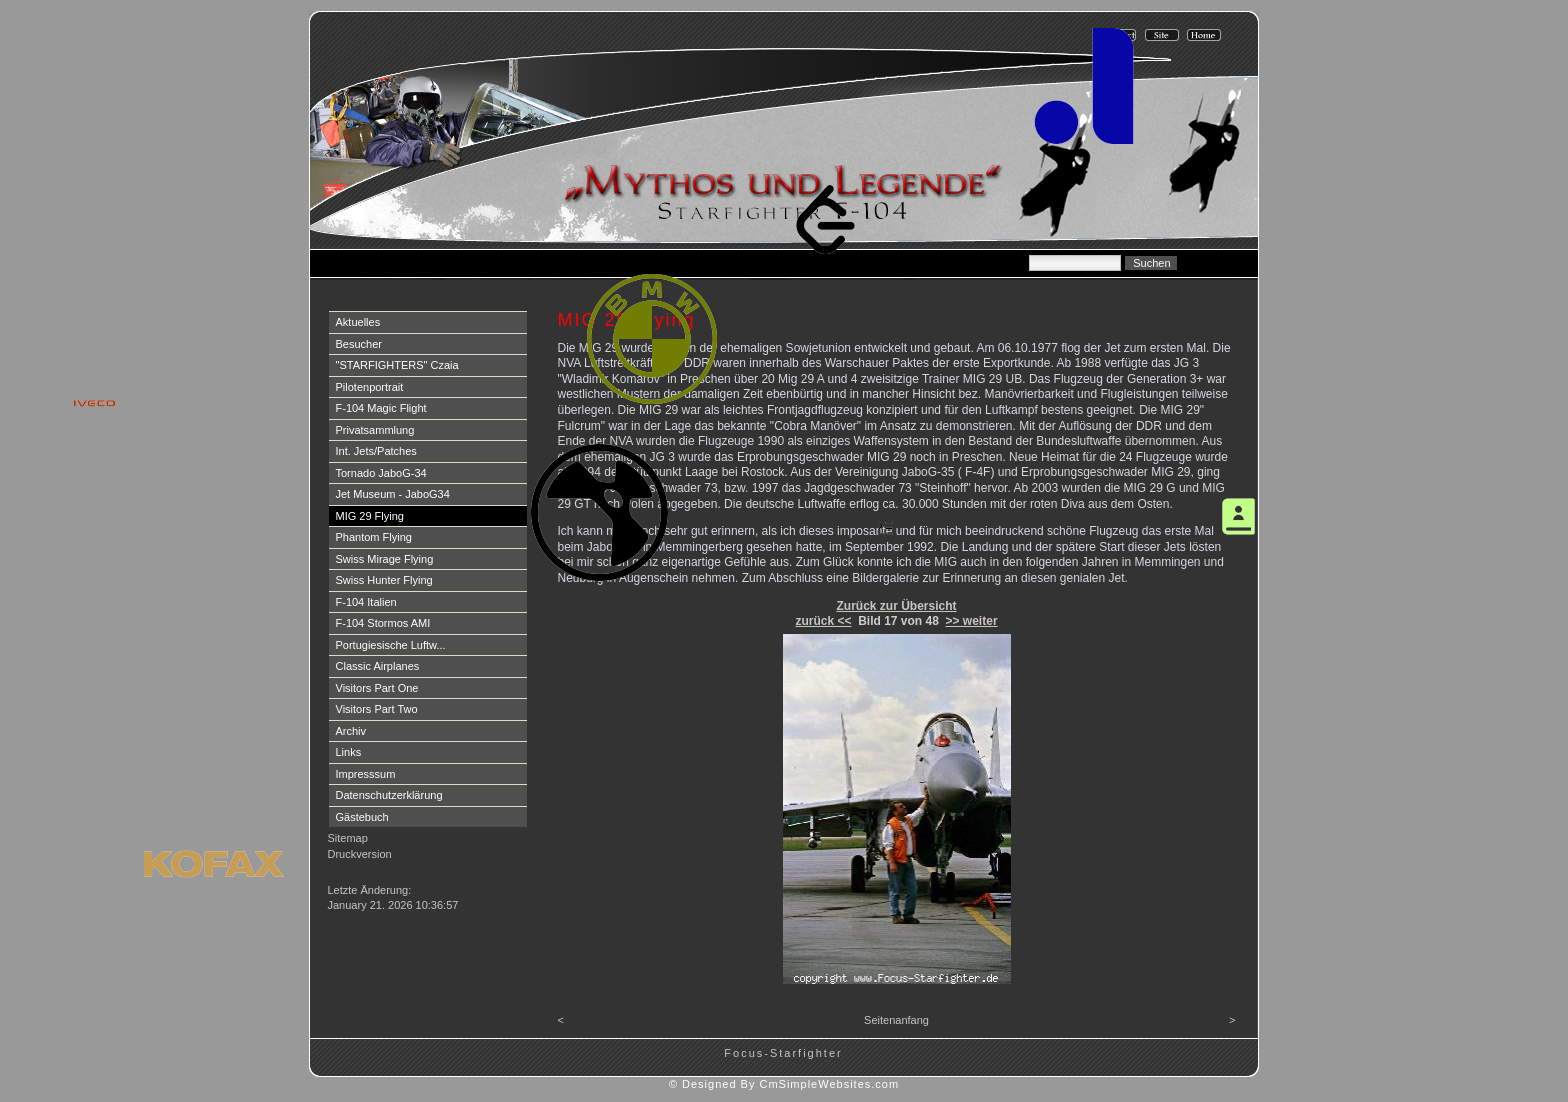 This screenshot has width=1568, height=1102. I want to click on open leetcode app or website, so click(825, 219).